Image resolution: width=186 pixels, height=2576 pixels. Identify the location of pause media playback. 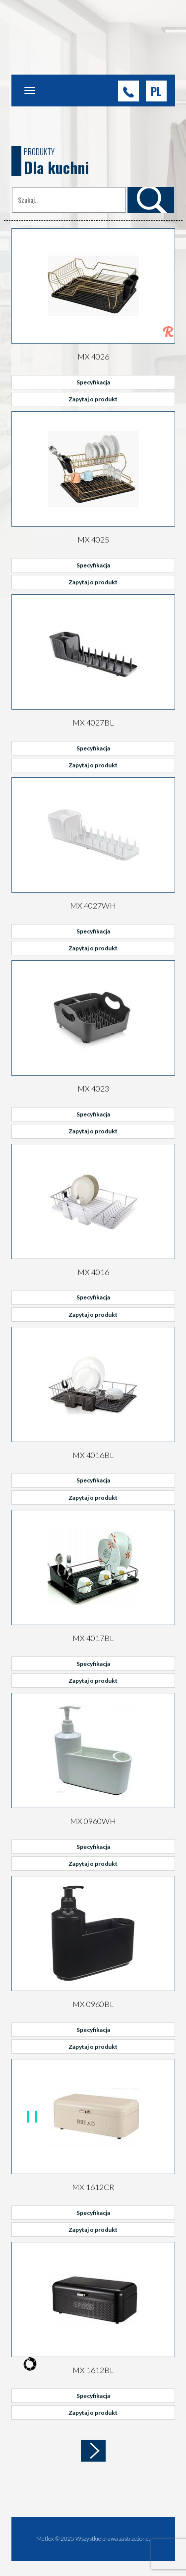
(32, 2116).